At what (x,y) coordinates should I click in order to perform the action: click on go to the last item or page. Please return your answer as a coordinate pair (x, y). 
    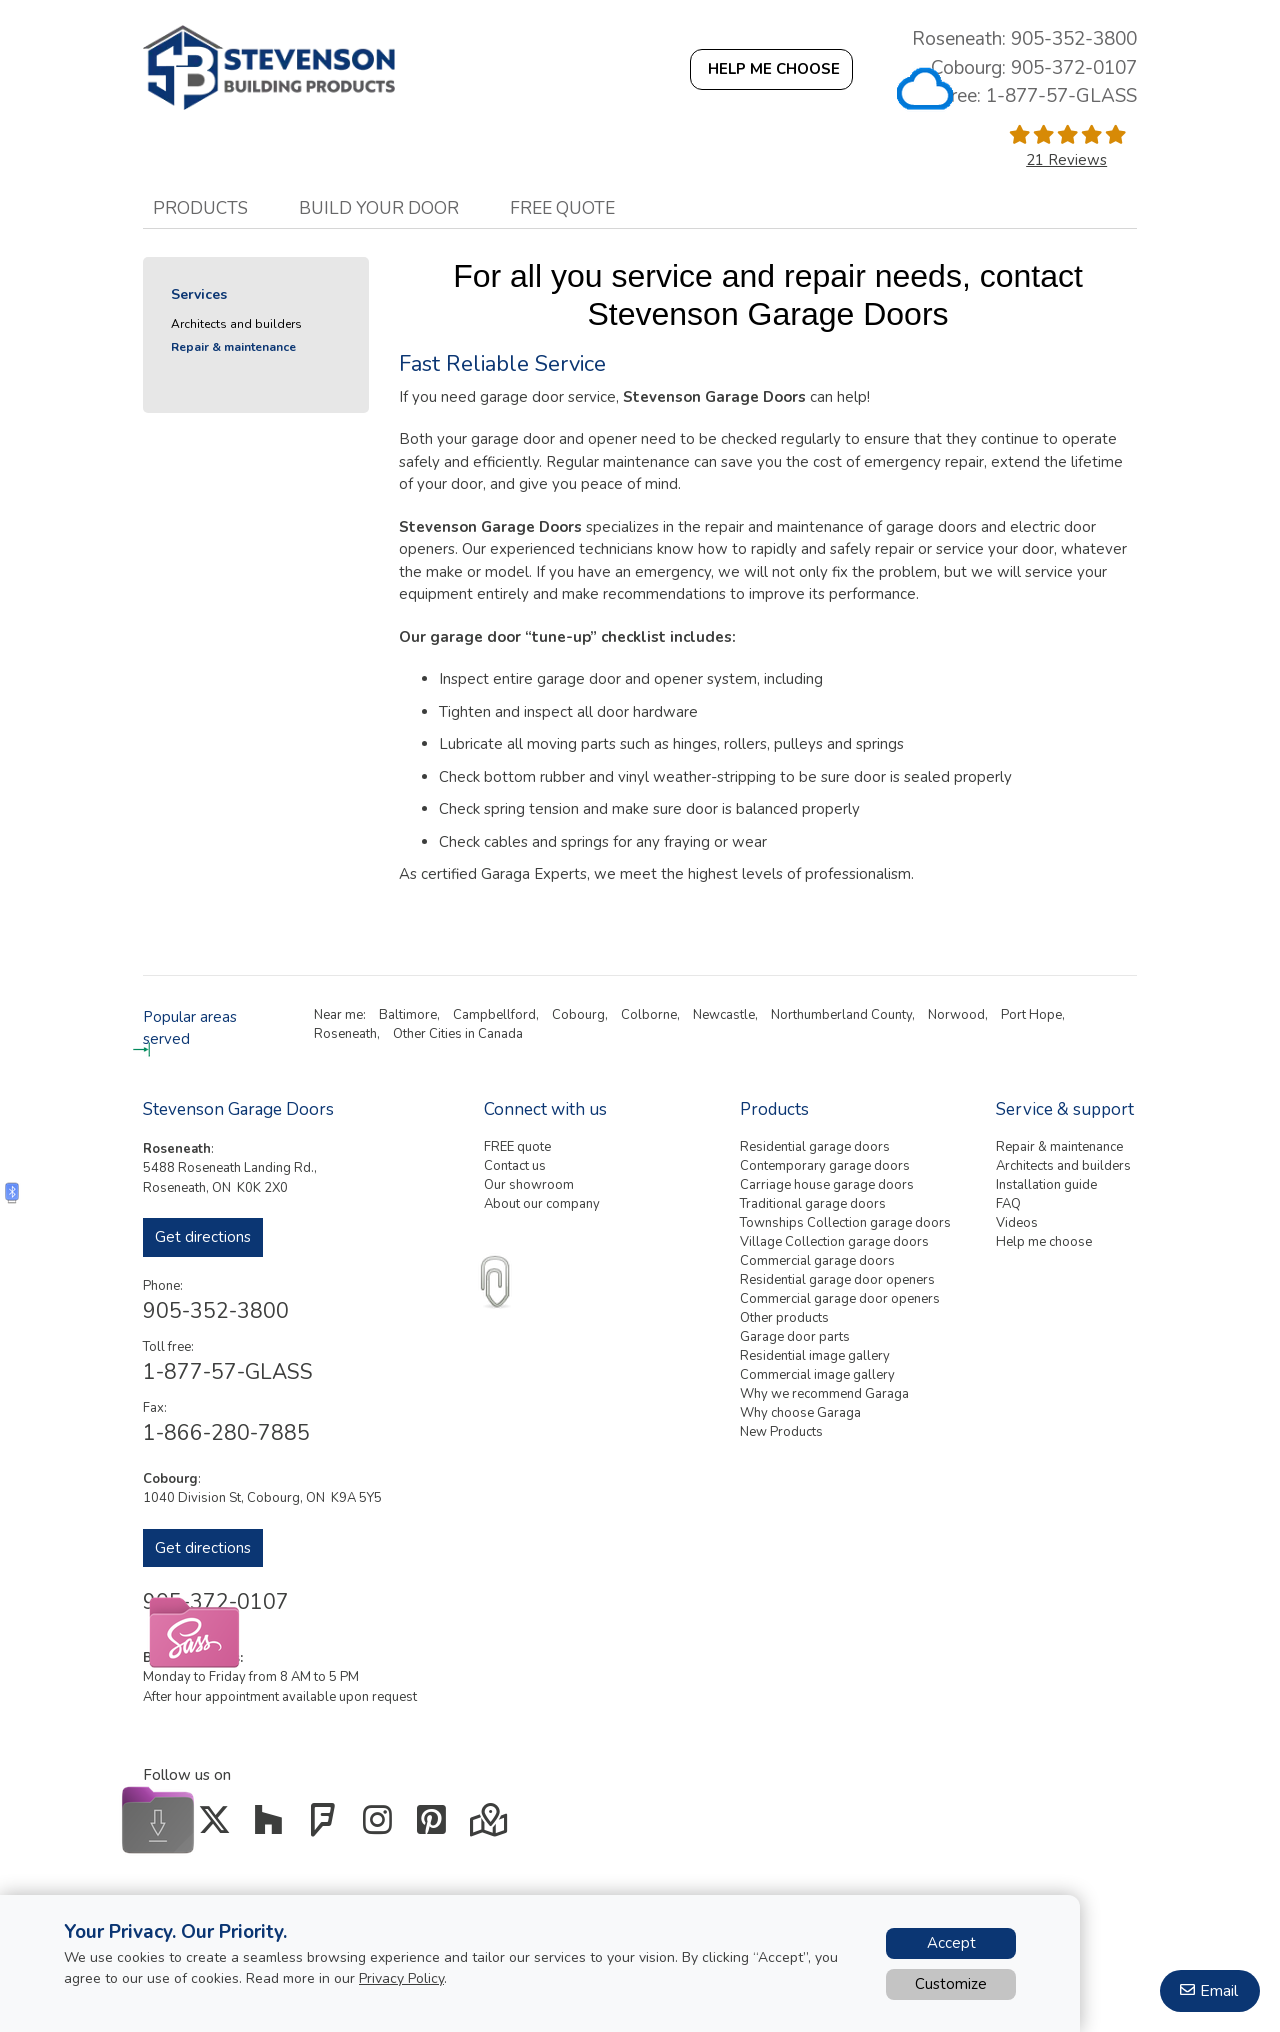
    Looking at the image, I should click on (141, 1049).